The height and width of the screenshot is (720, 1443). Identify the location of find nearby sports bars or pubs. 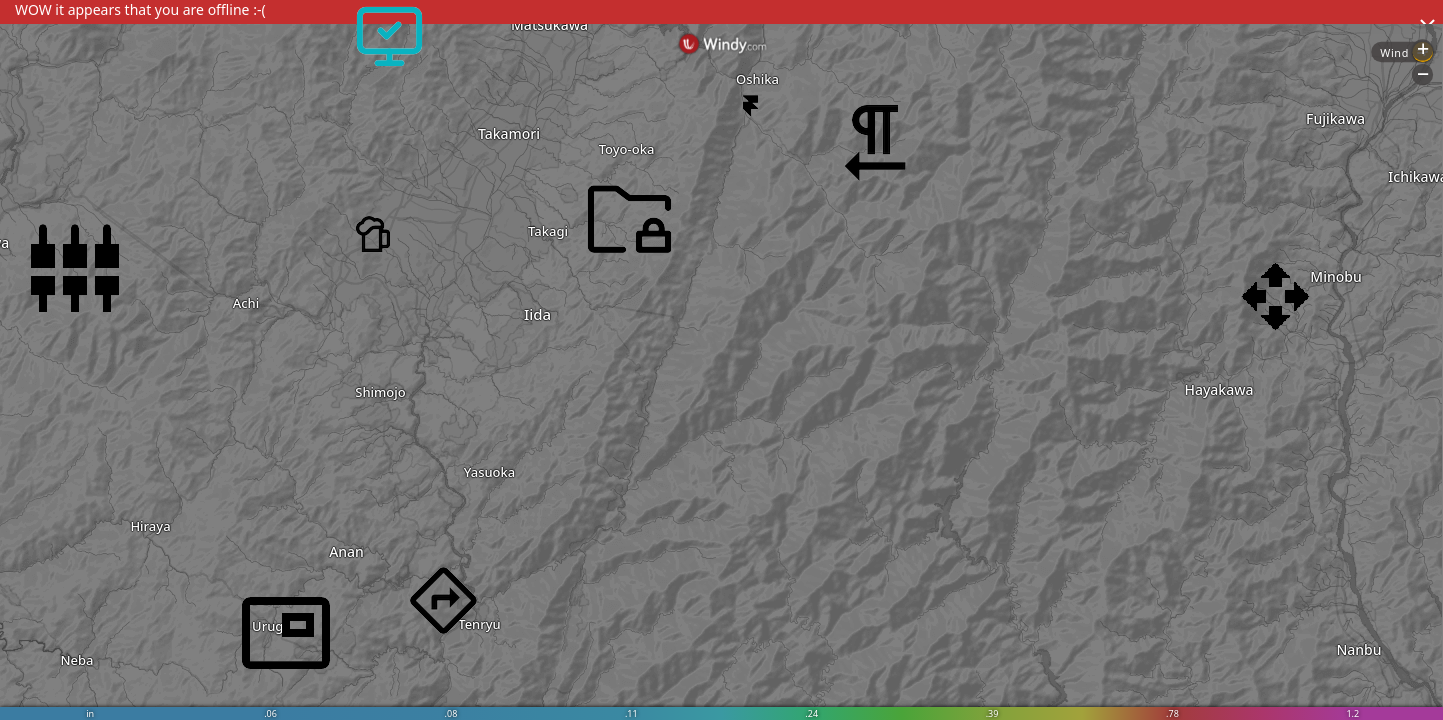
(373, 235).